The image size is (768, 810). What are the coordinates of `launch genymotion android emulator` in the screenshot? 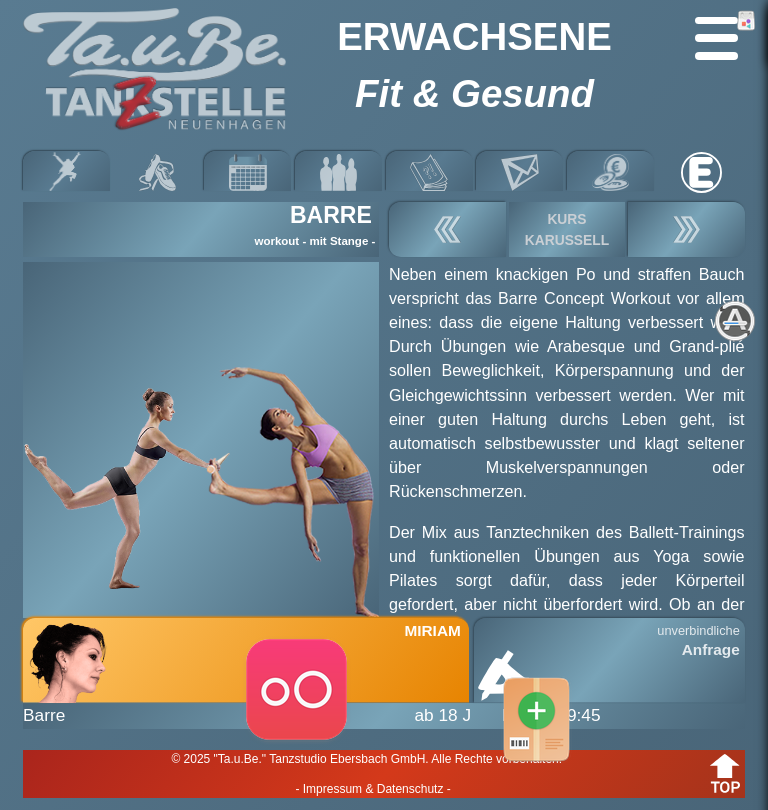 It's located at (296, 689).